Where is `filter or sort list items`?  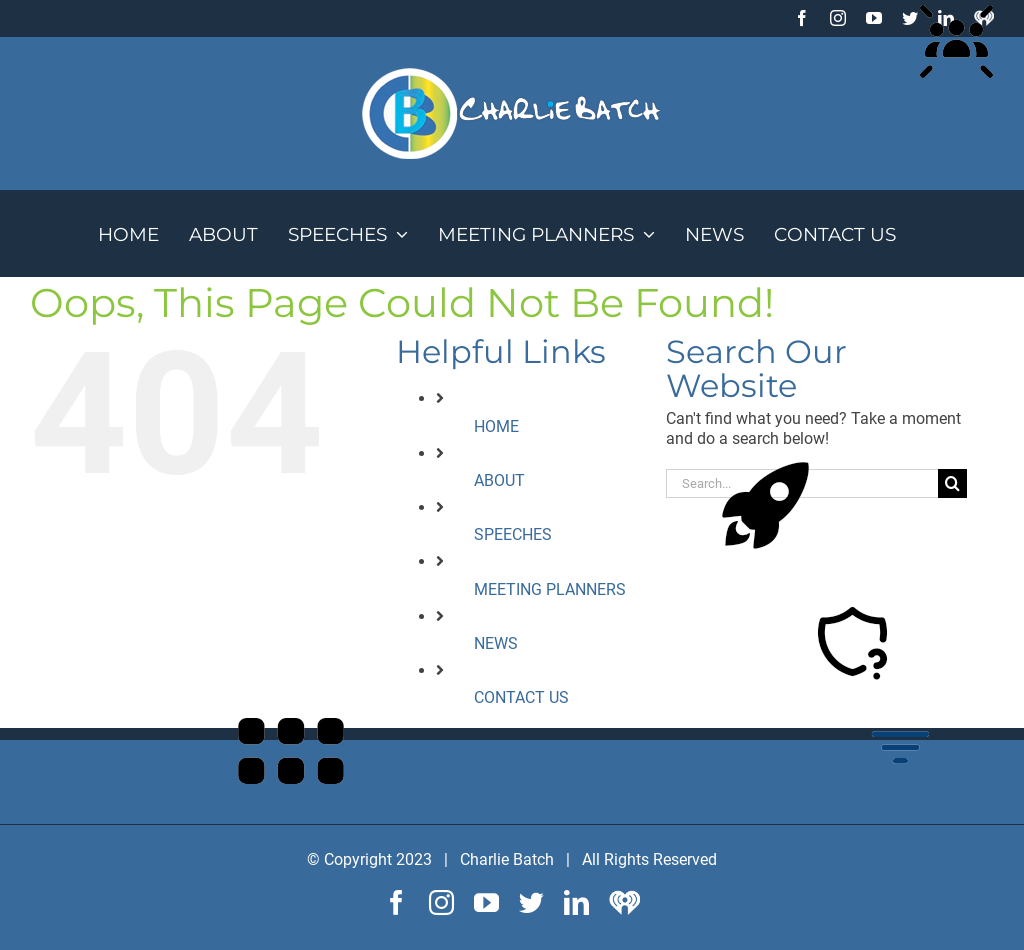
filter or sort list items is located at coordinates (900, 747).